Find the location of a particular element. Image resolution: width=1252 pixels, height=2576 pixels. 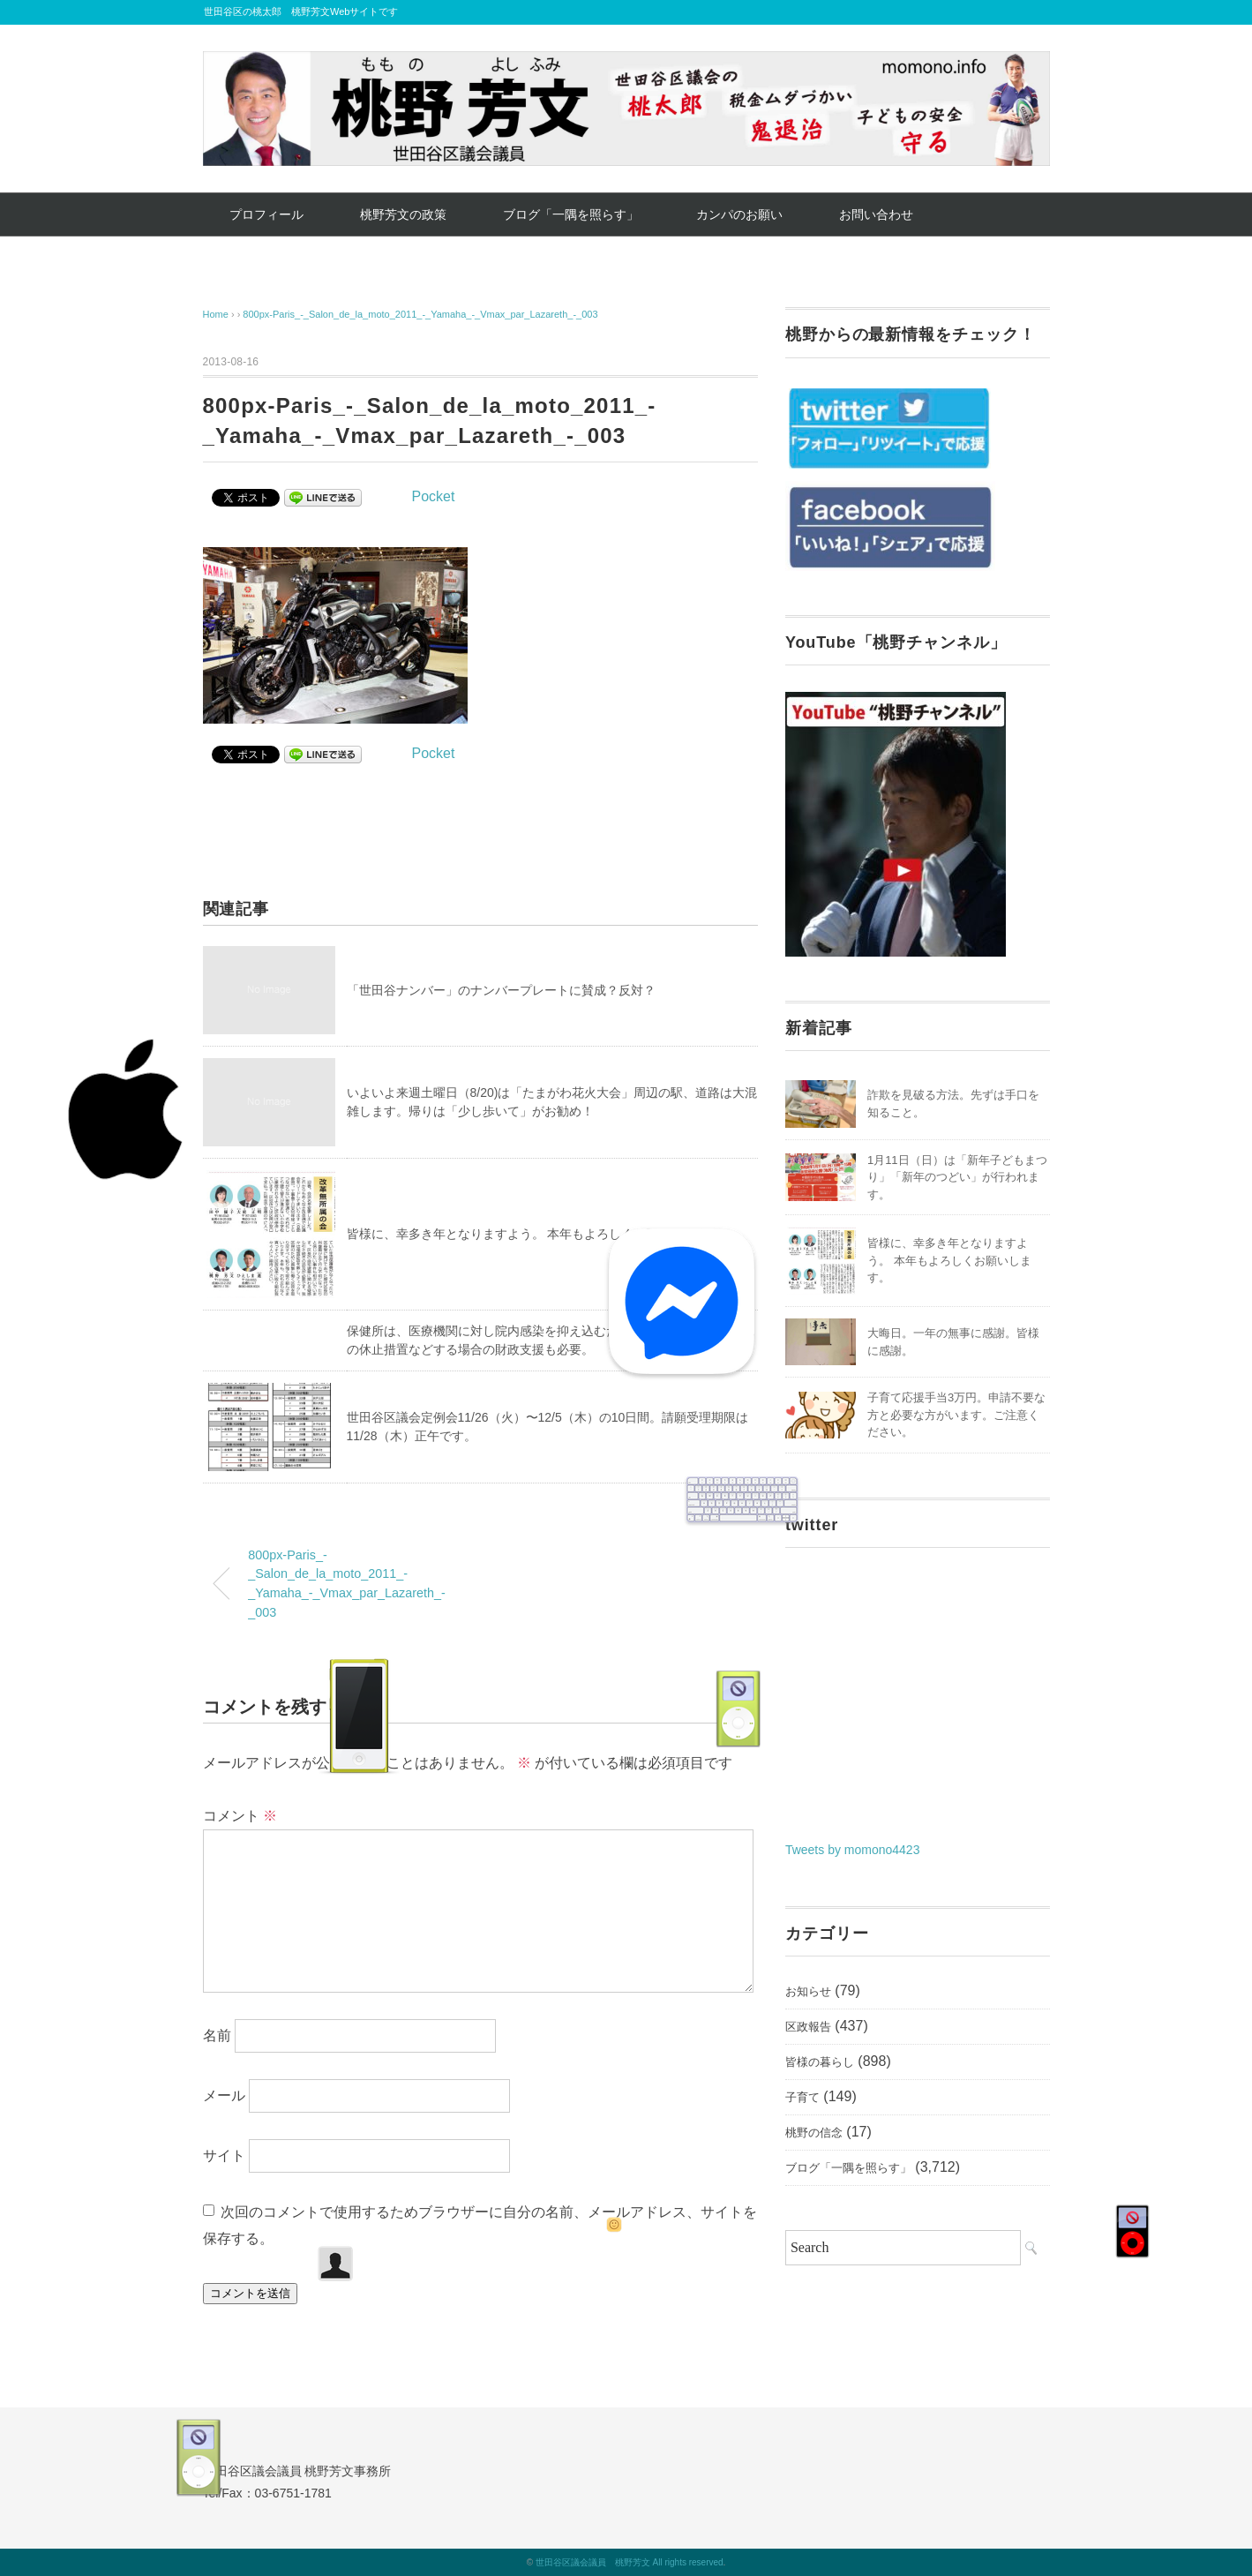

customize emoji and emoticon preferences is located at coordinates (614, 2225).